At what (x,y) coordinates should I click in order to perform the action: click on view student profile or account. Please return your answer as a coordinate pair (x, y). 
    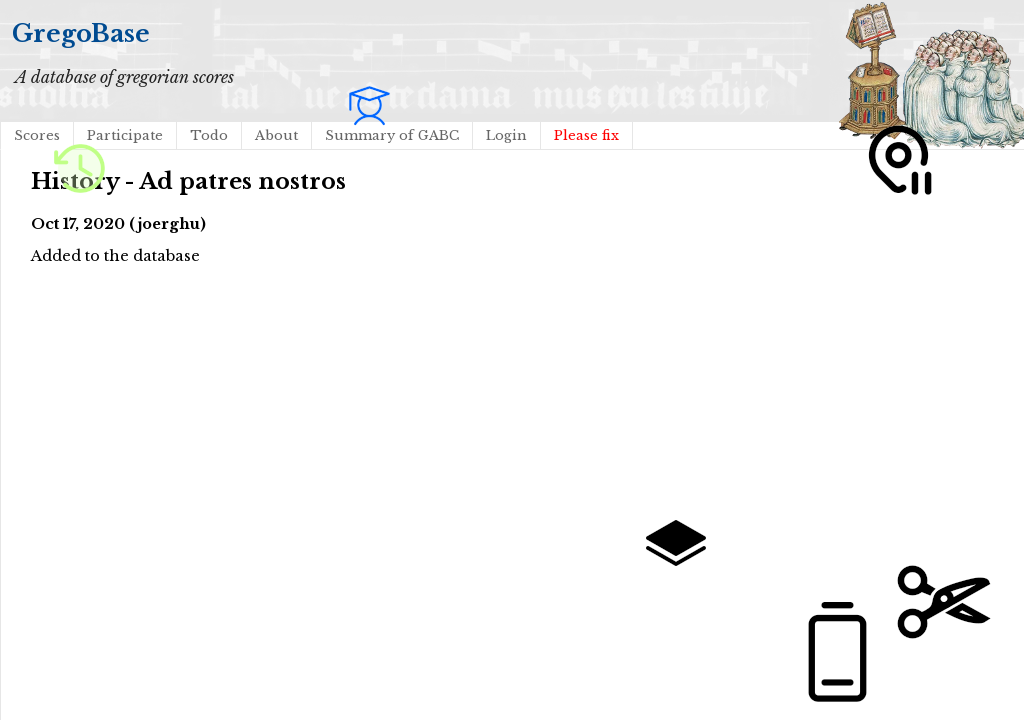
    Looking at the image, I should click on (369, 106).